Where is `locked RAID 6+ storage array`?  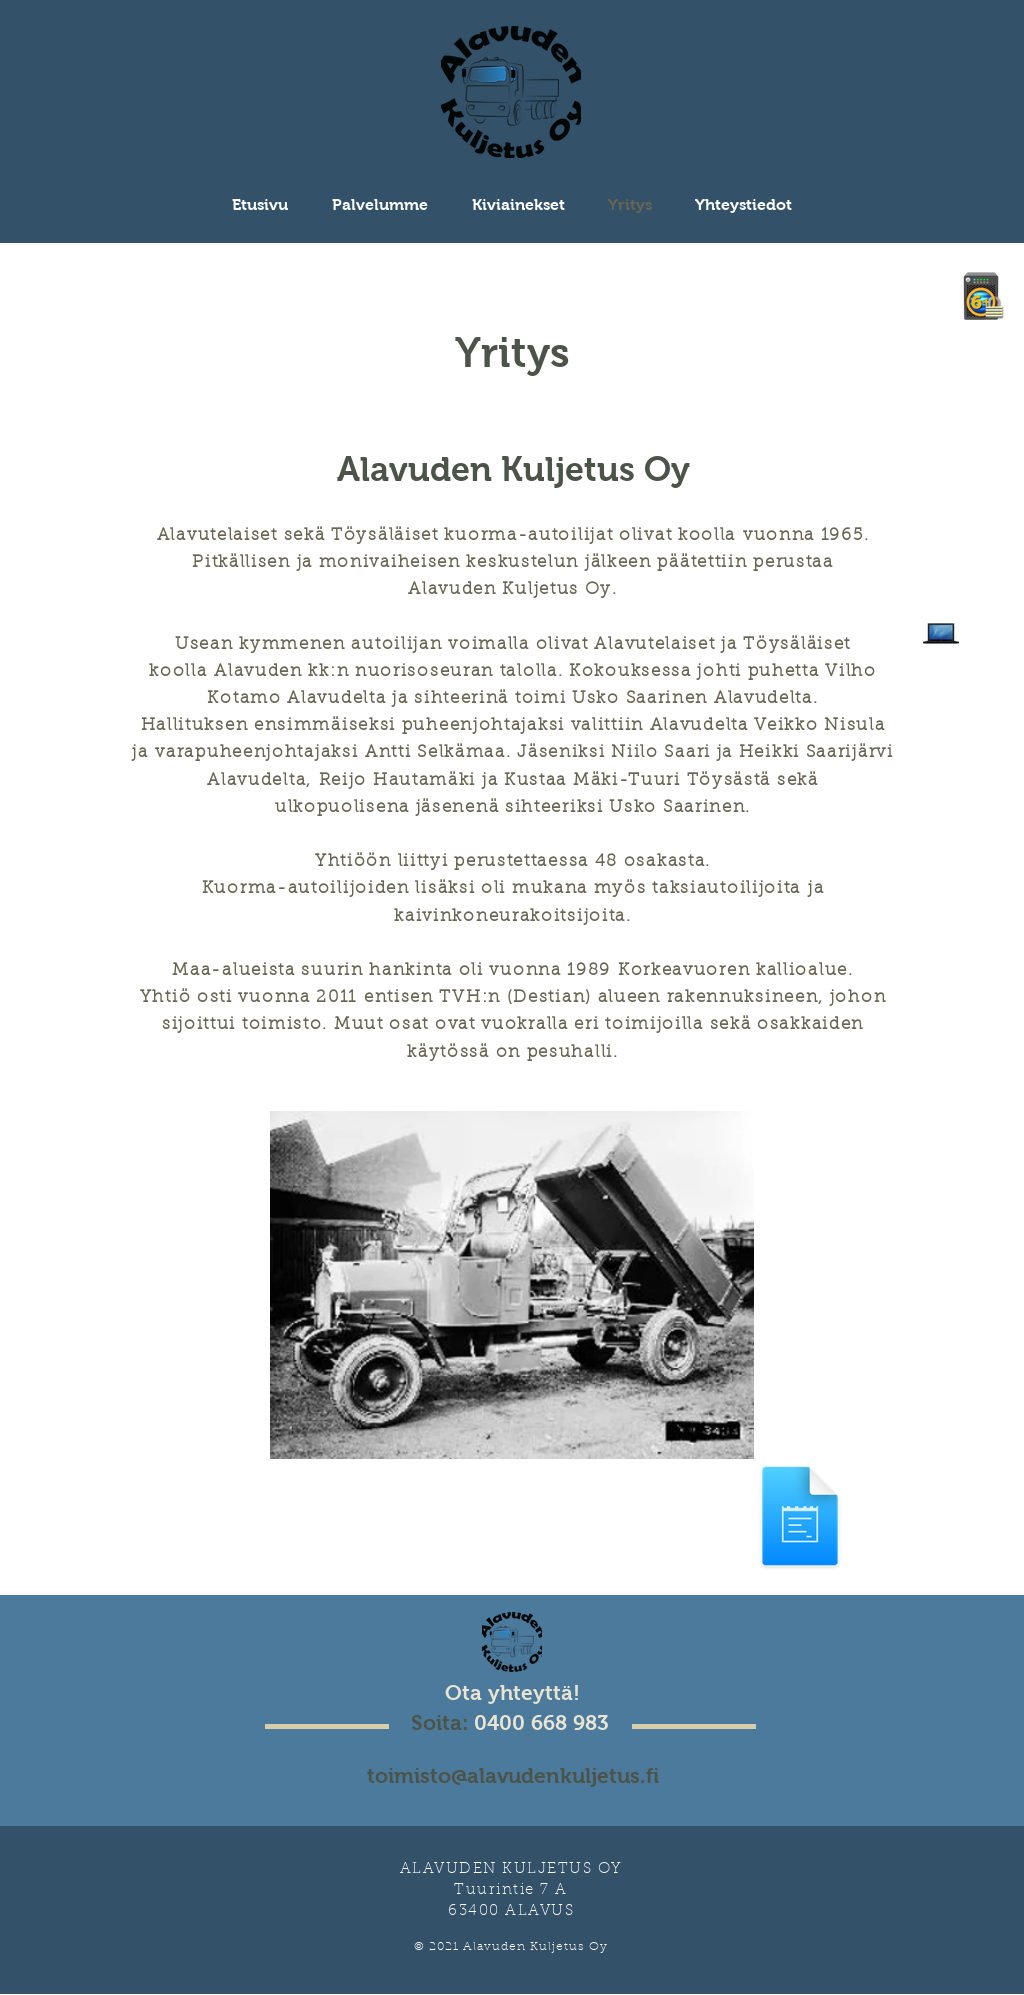 locked RAID 6+ storage array is located at coordinates (981, 296).